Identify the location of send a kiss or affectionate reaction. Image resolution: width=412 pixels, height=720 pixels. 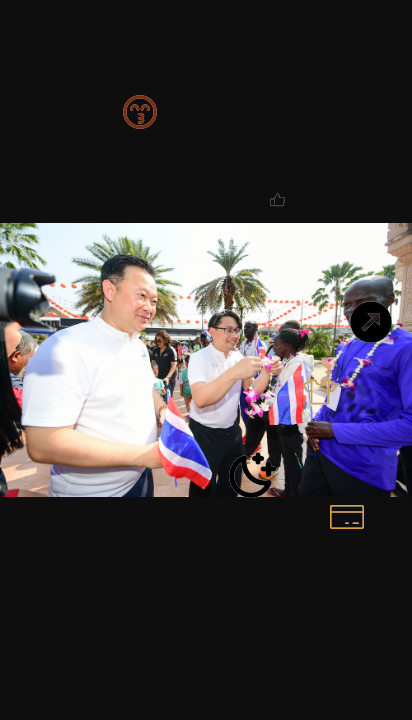
(140, 112).